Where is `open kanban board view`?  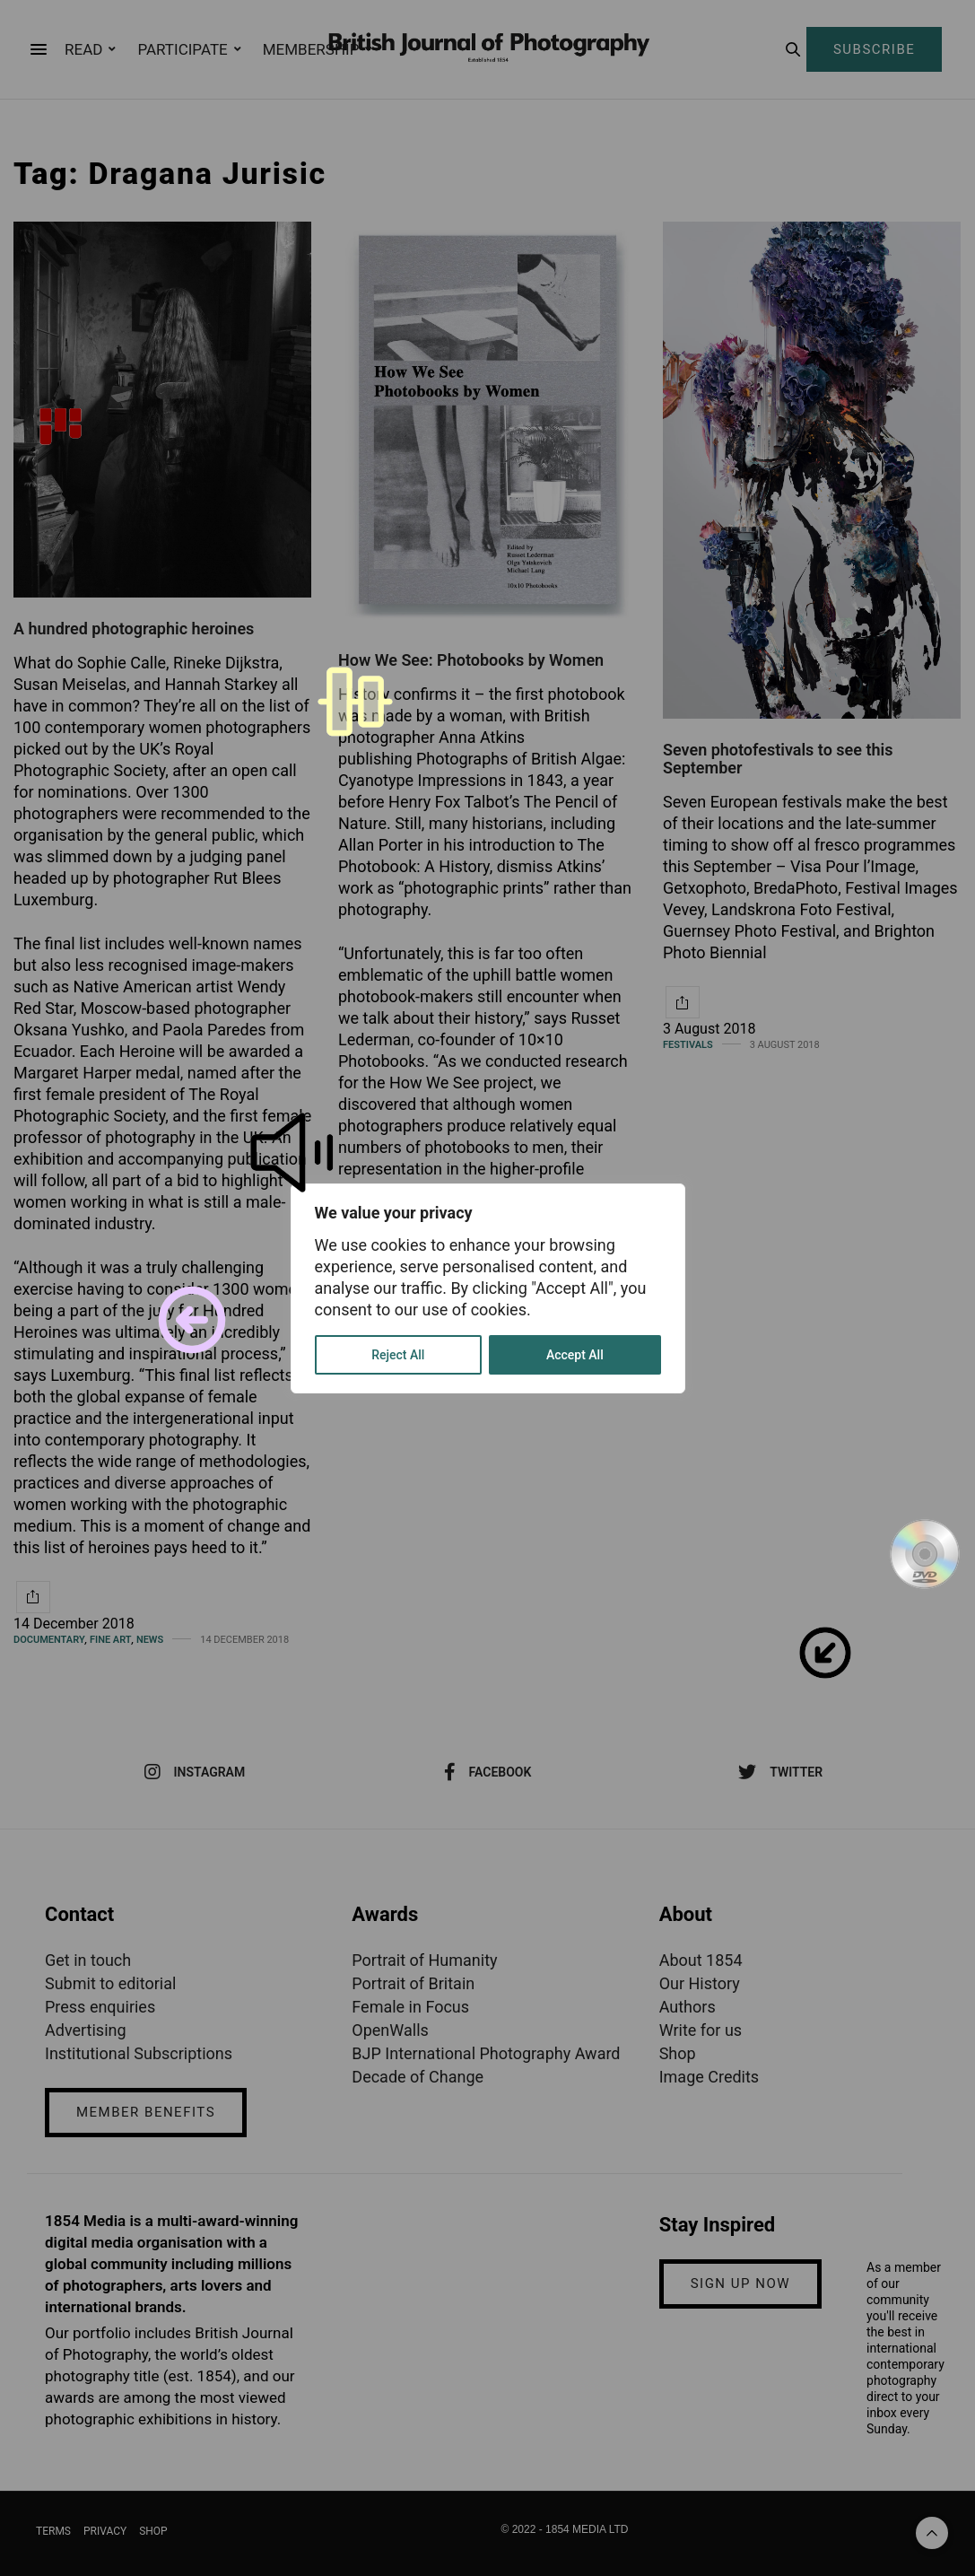
open kanban board view is located at coordinates (59, 424).